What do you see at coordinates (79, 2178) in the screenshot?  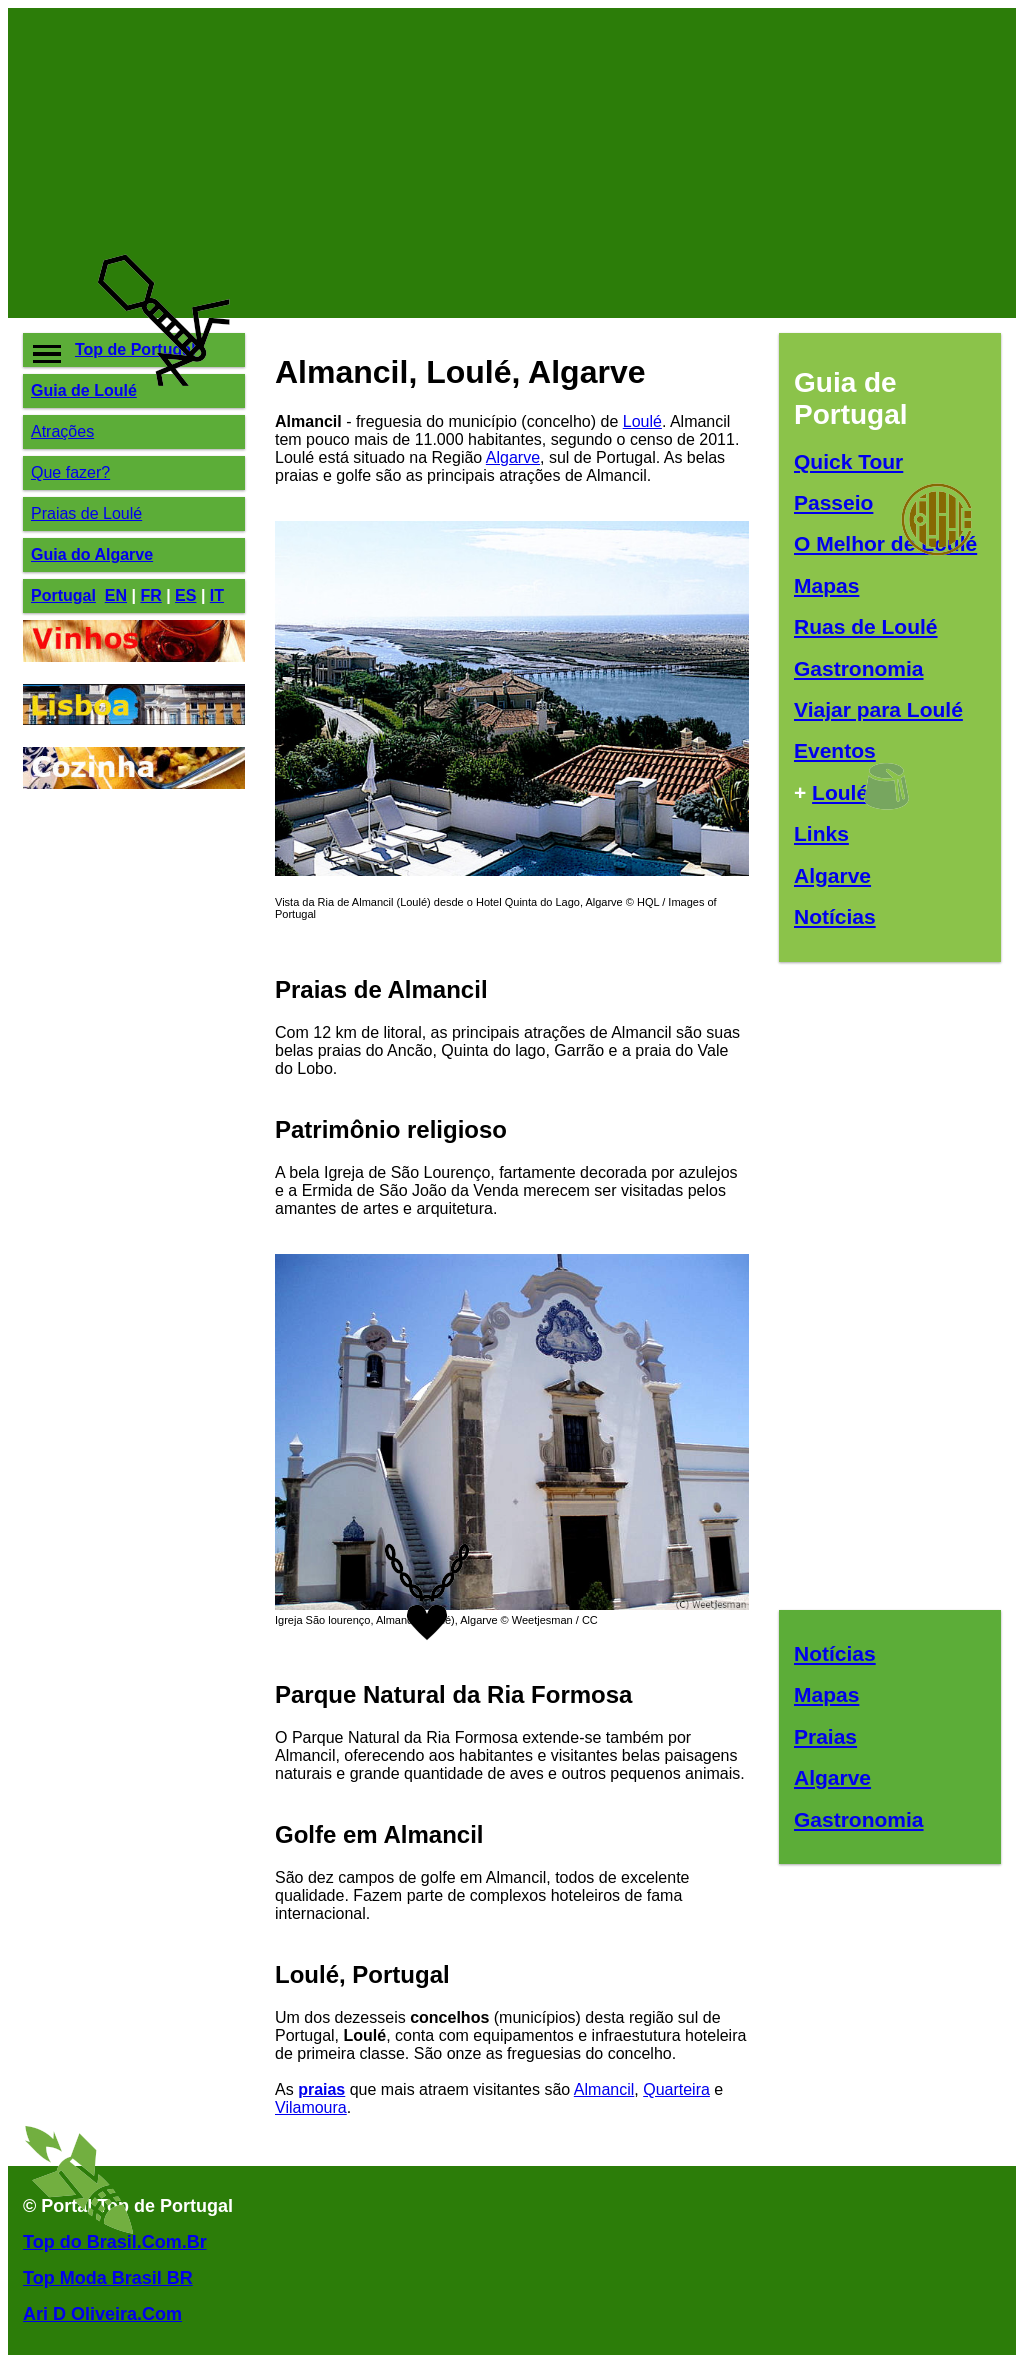 I see `launch or deploy an application` at bounding box center [79, 2178].